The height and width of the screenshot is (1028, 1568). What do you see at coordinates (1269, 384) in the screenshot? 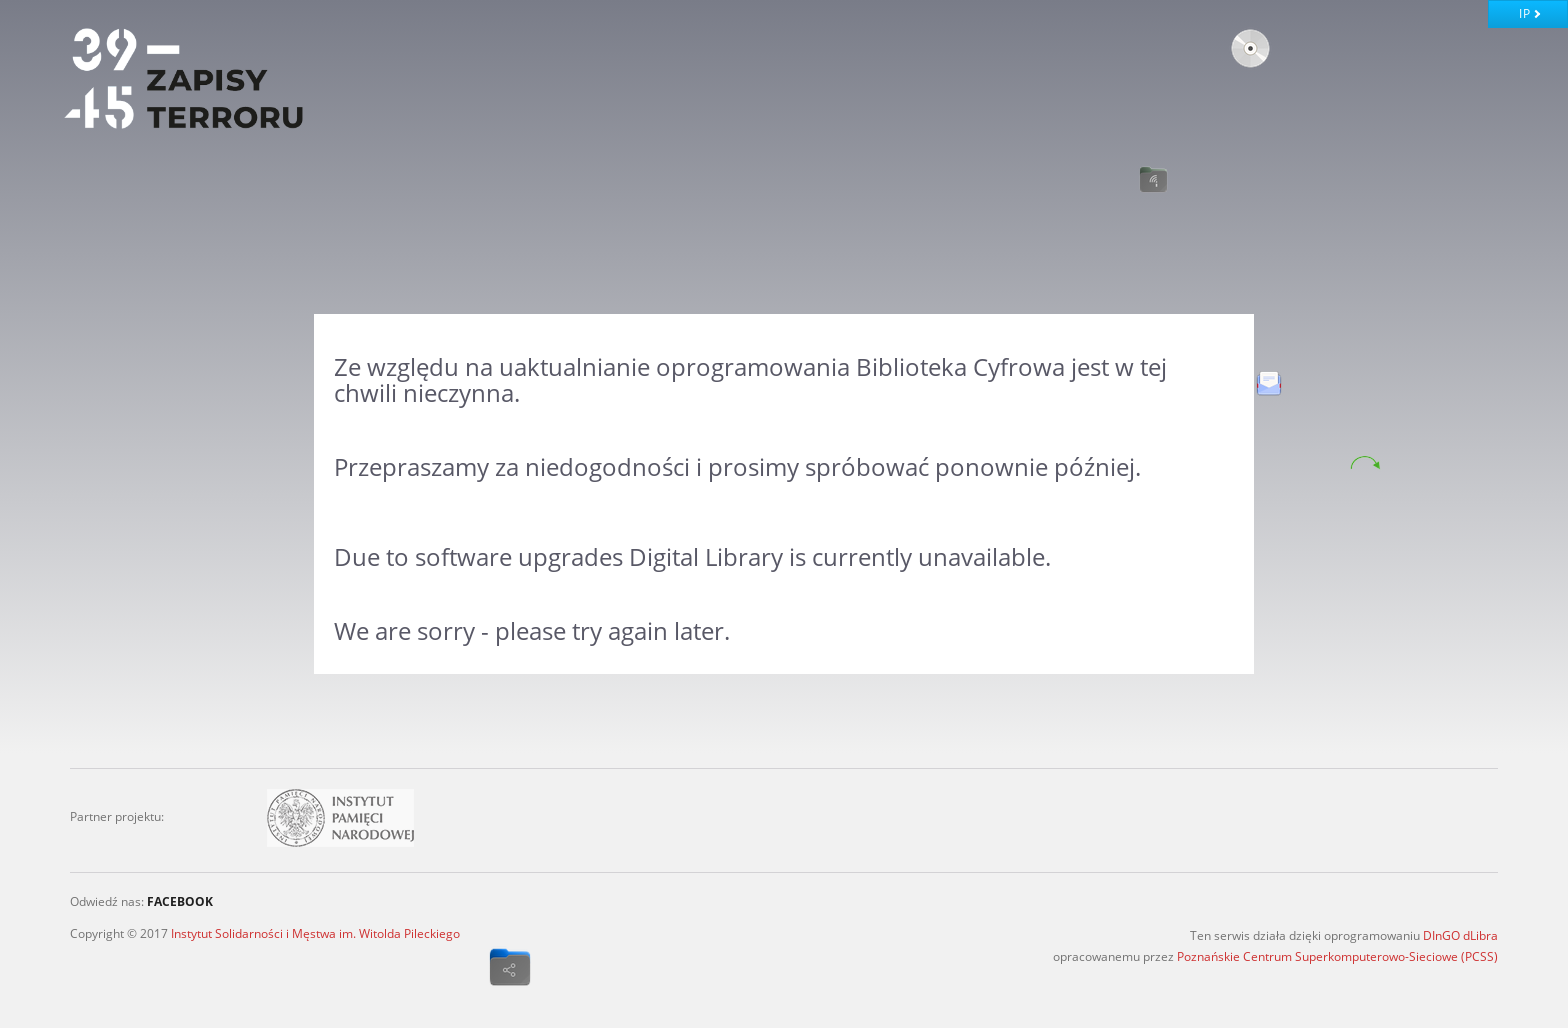
I see `indicates a message has been read` at bounding box center [1269, 384].